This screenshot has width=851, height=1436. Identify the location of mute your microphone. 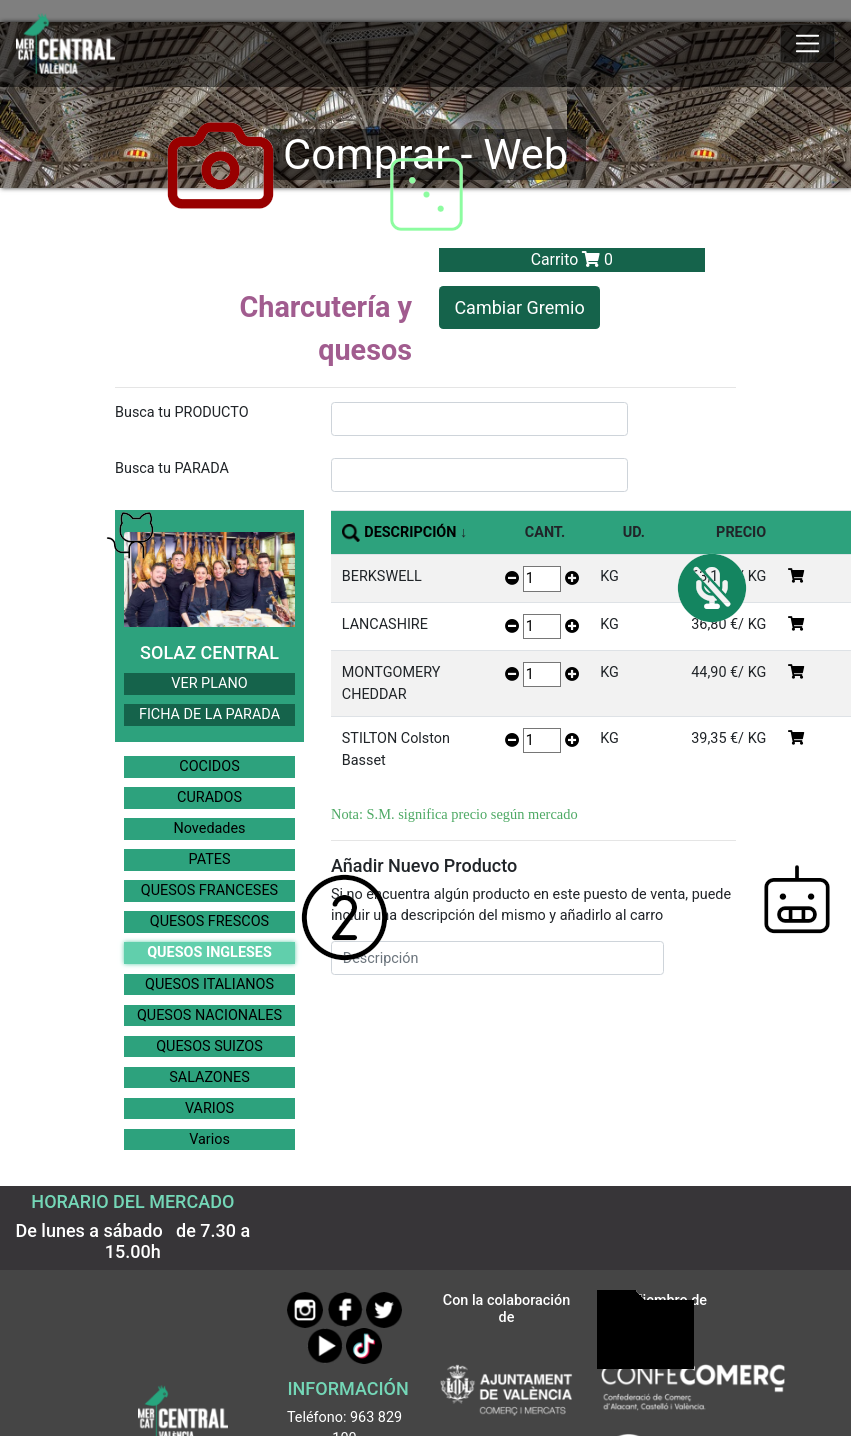
(712, 588).